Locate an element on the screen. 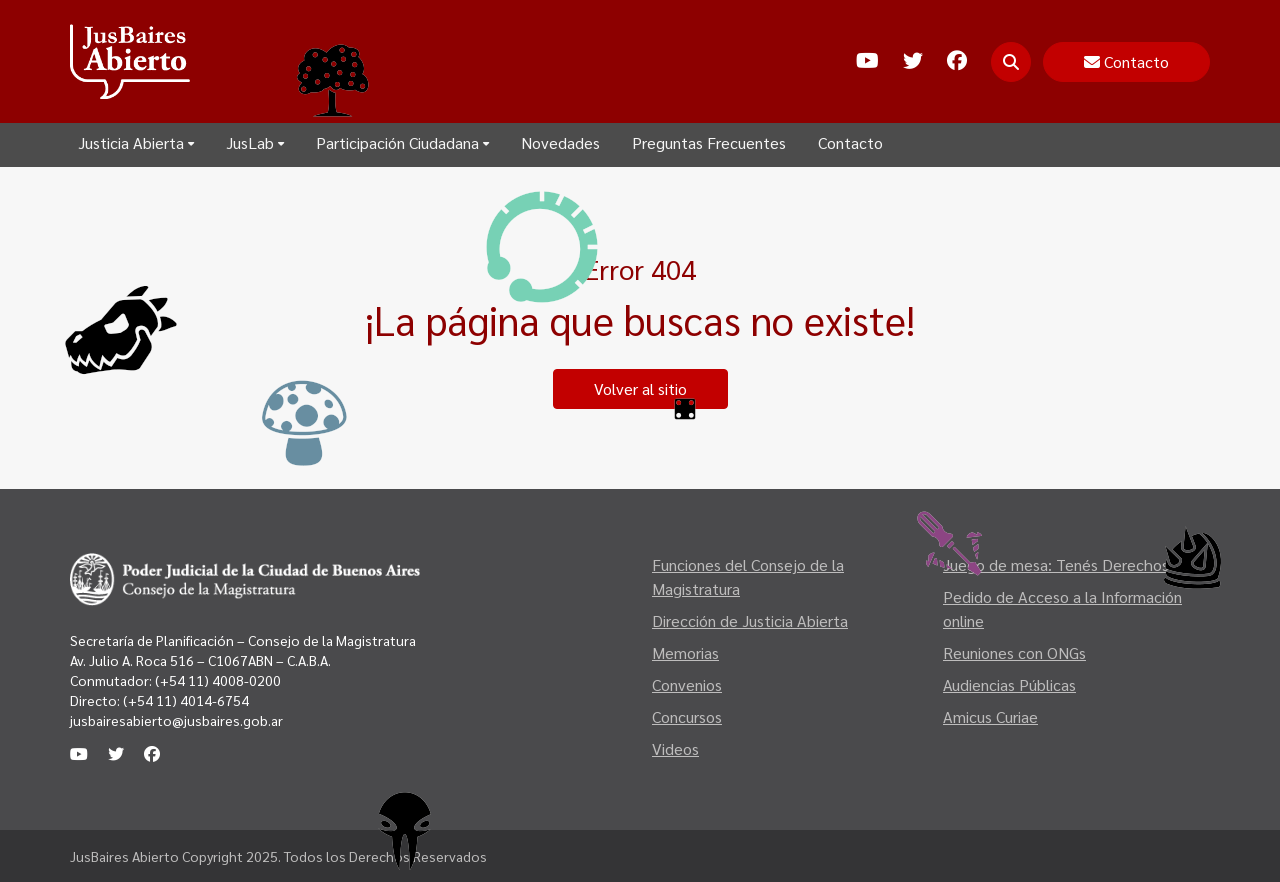 The width and height of the screenshot is (1280, 882). access orchard or farming features is located at coordinates (332, 79).